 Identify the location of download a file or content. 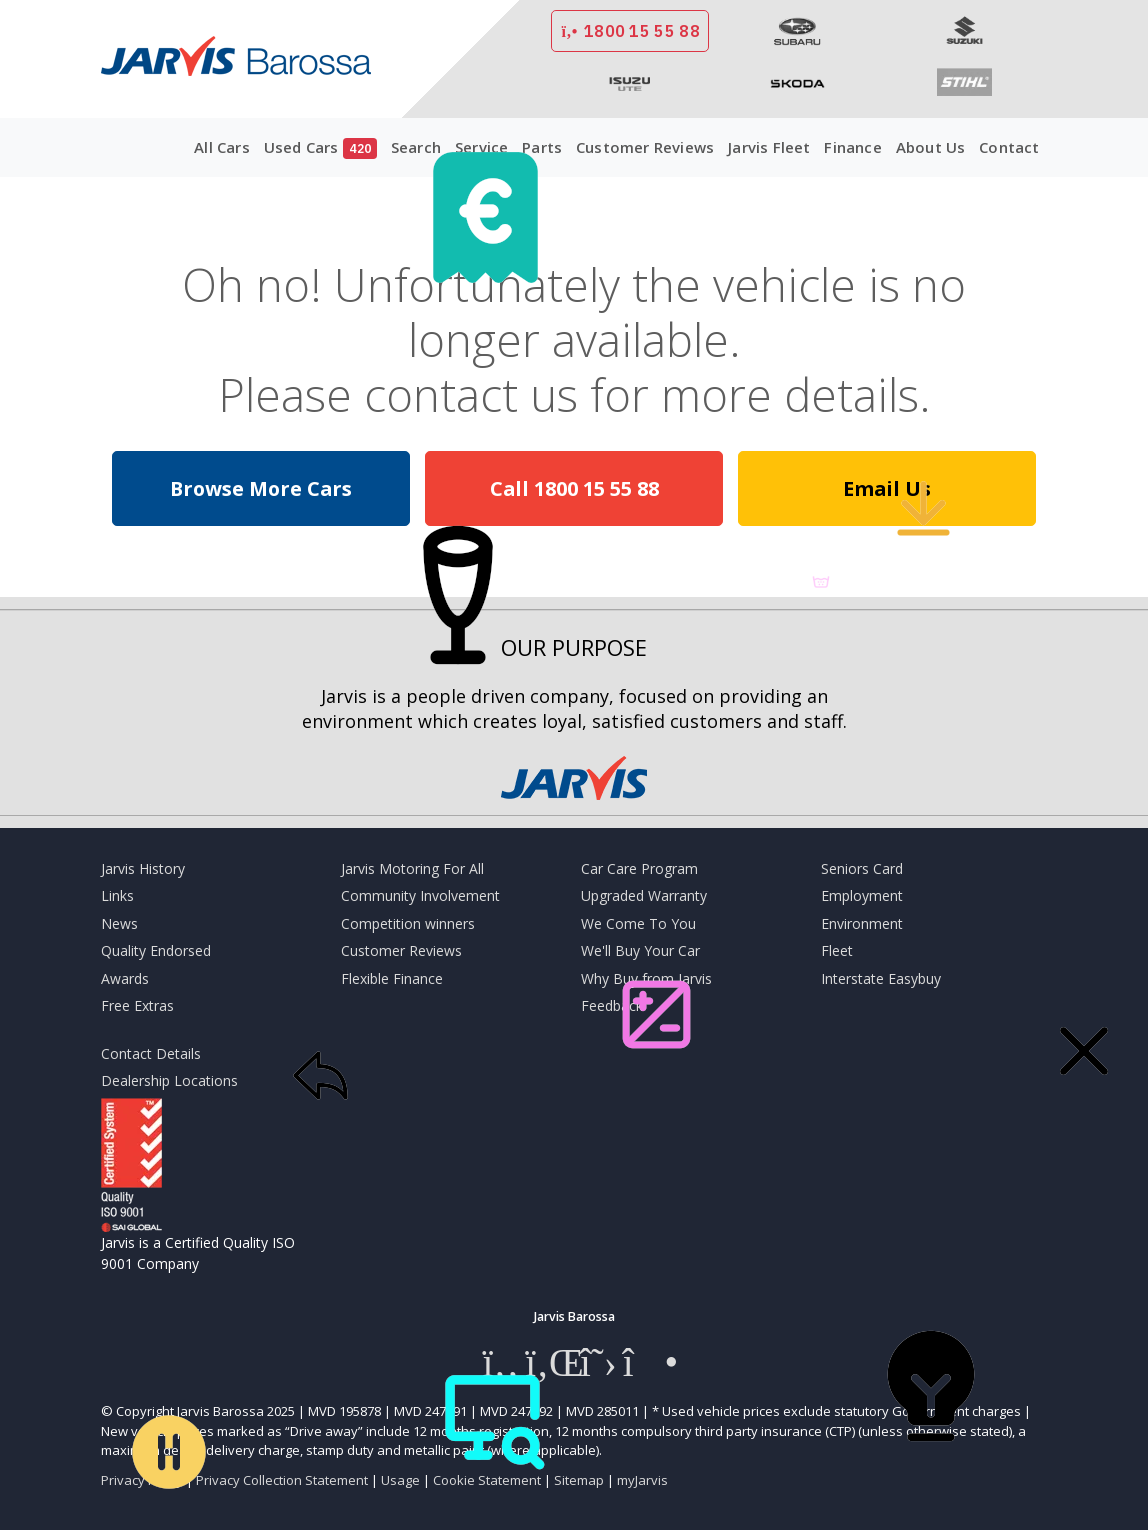
(923, 509).